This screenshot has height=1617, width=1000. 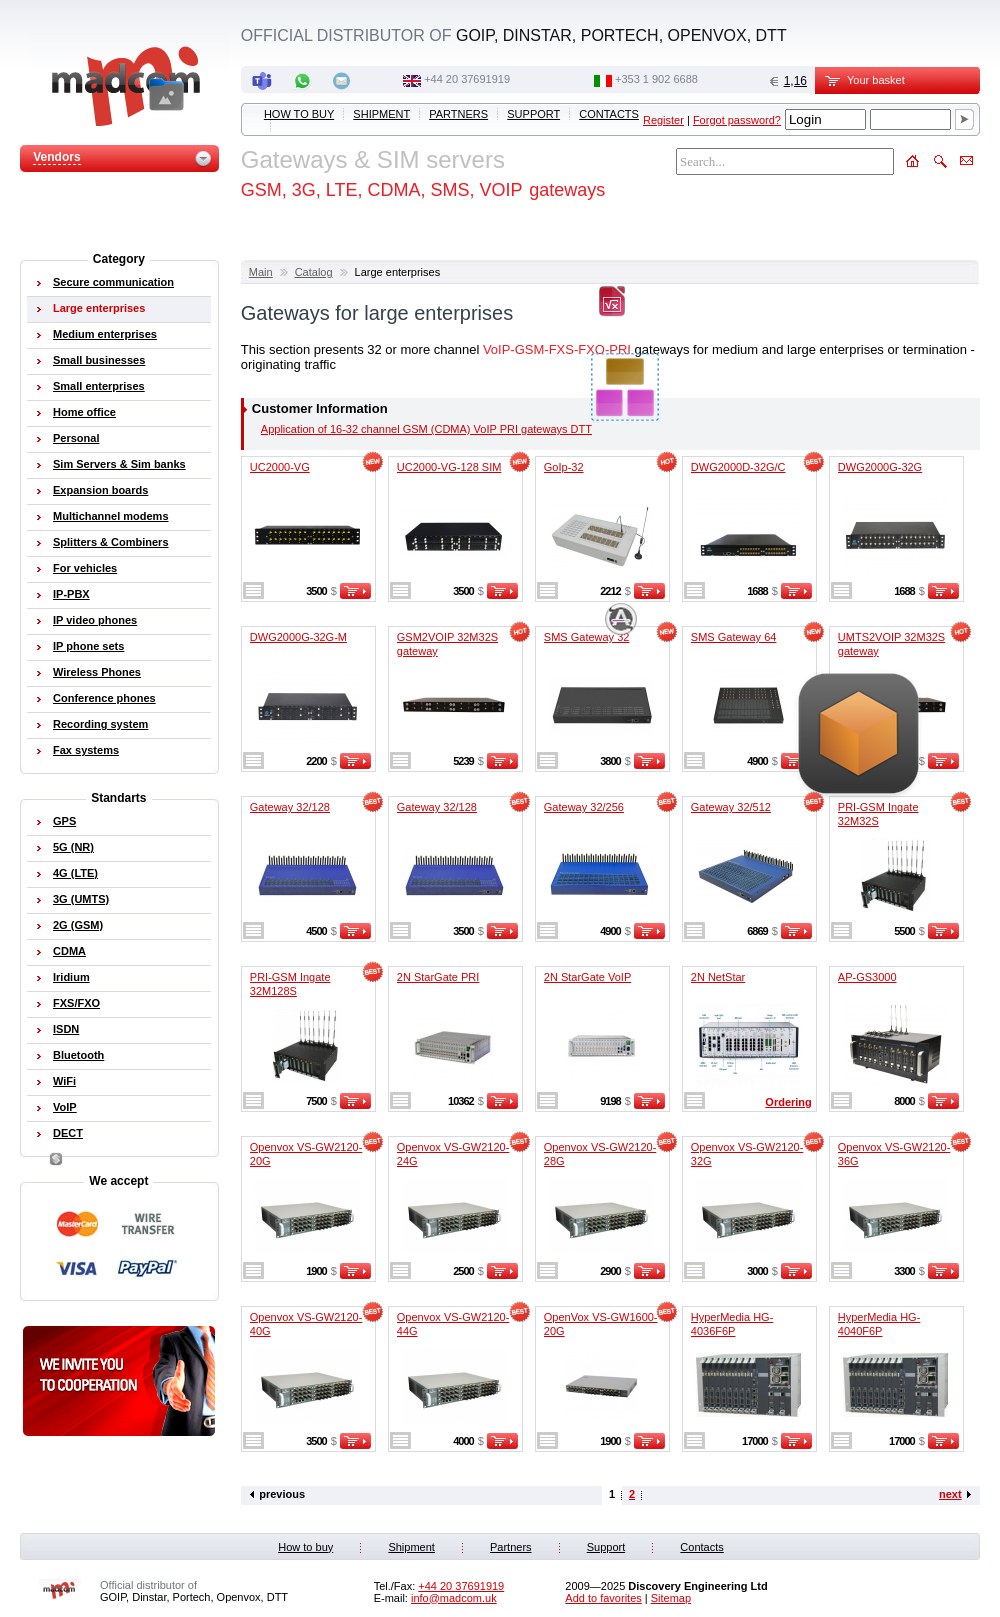 What do you see at coordinates (625, 387) in the screenshot?
I see `select all items in the current view` at bounding box center [625, 387].